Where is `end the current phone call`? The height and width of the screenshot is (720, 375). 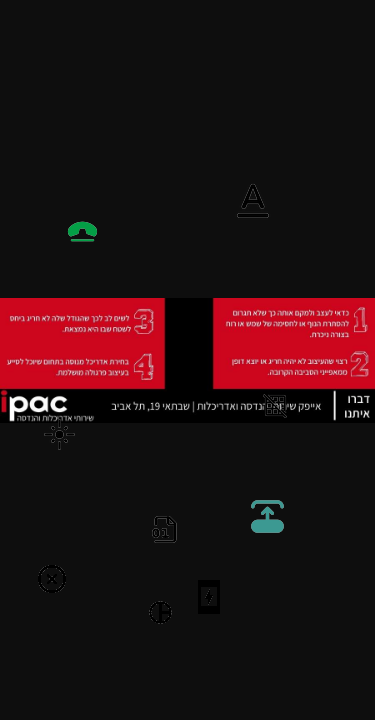
end the current phone call is located at coordinates (82, 231).